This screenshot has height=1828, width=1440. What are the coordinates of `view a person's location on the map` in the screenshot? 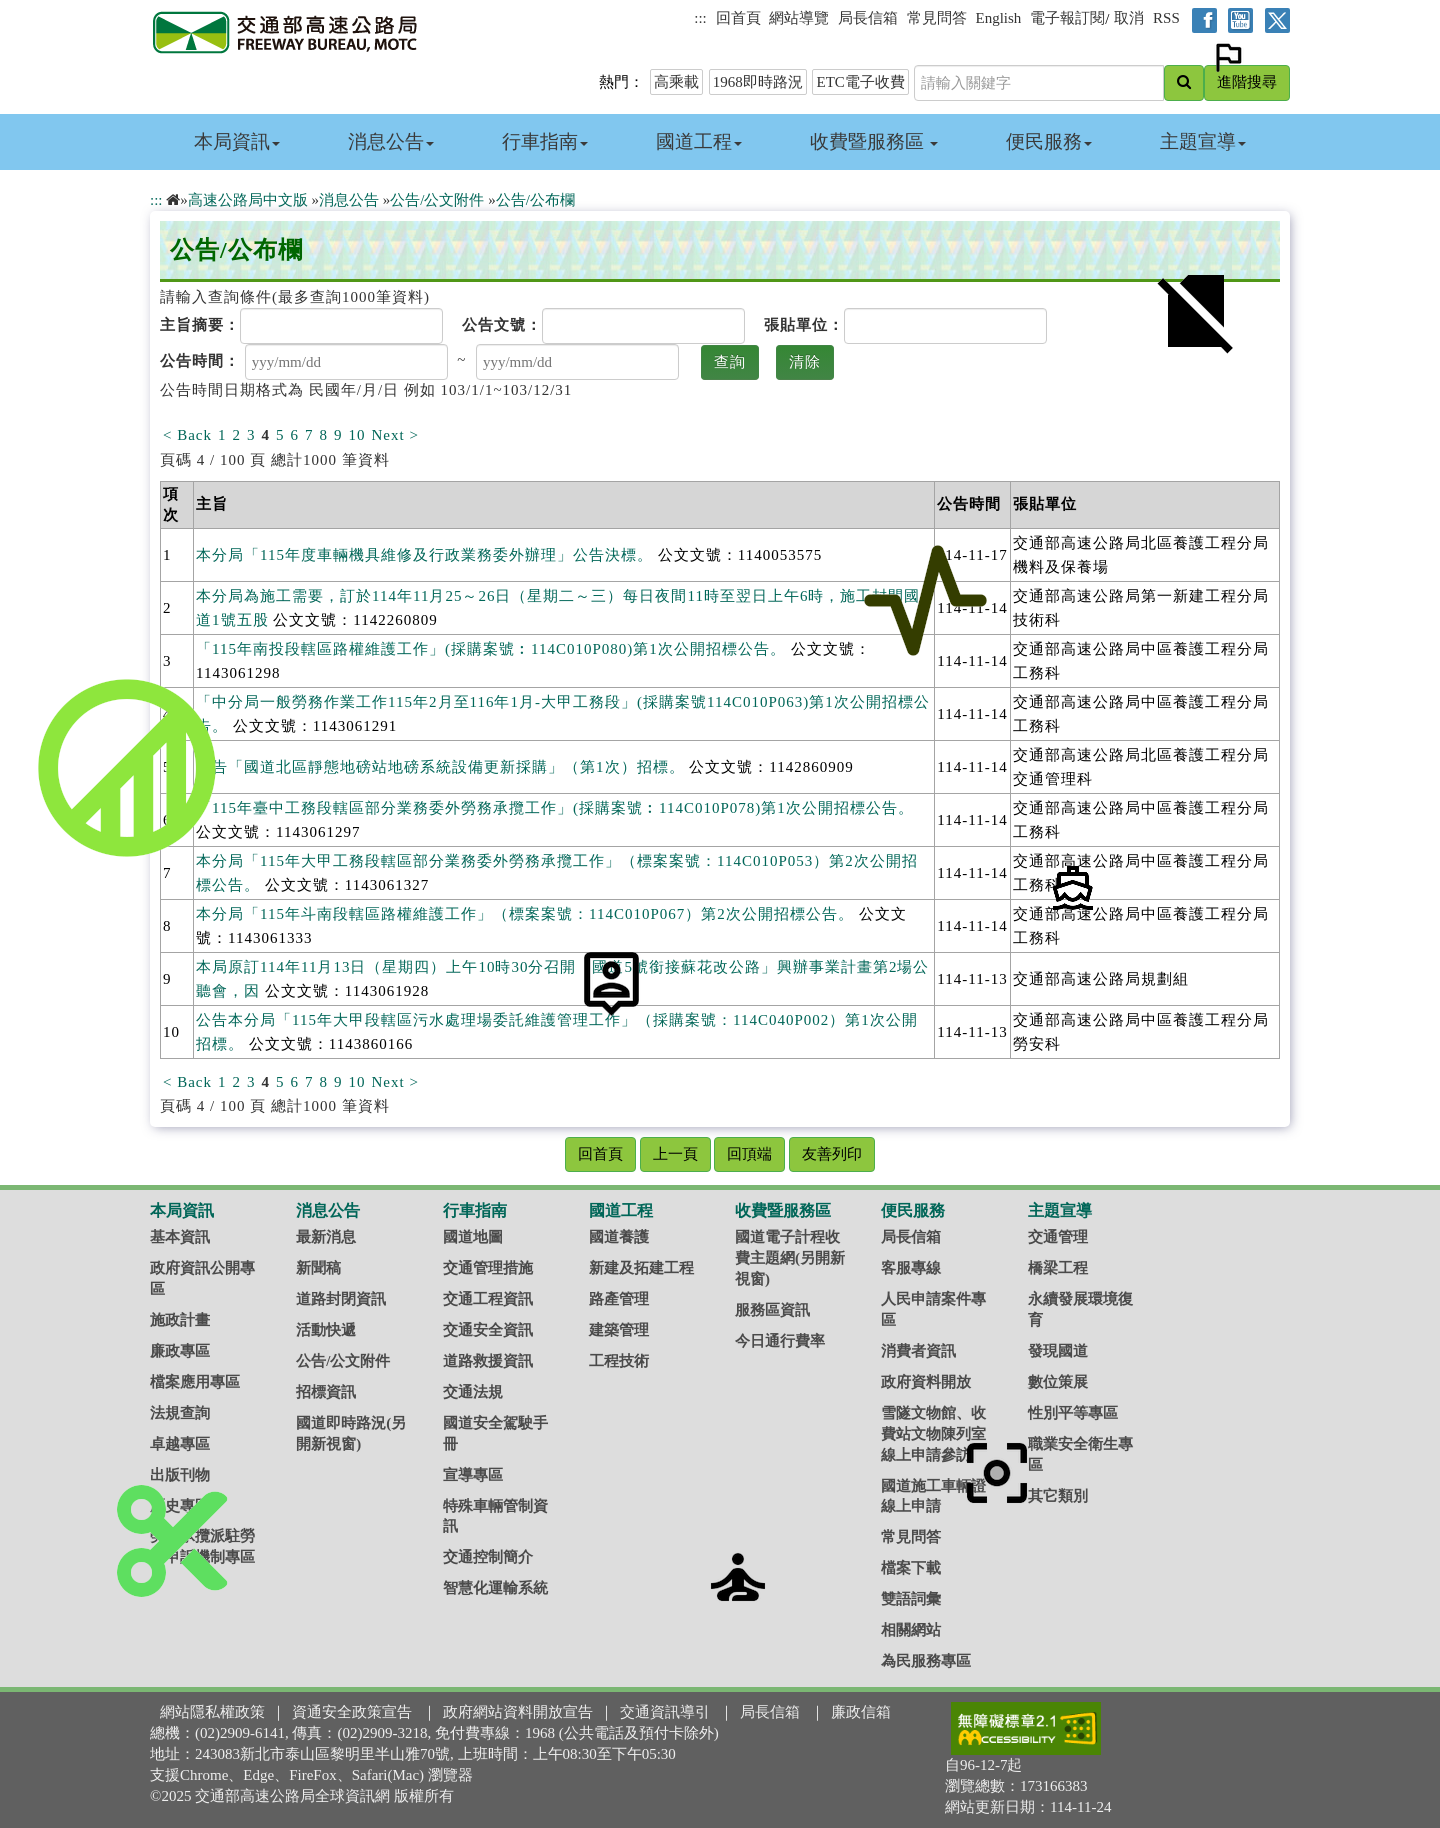 It's located at (611, 982).